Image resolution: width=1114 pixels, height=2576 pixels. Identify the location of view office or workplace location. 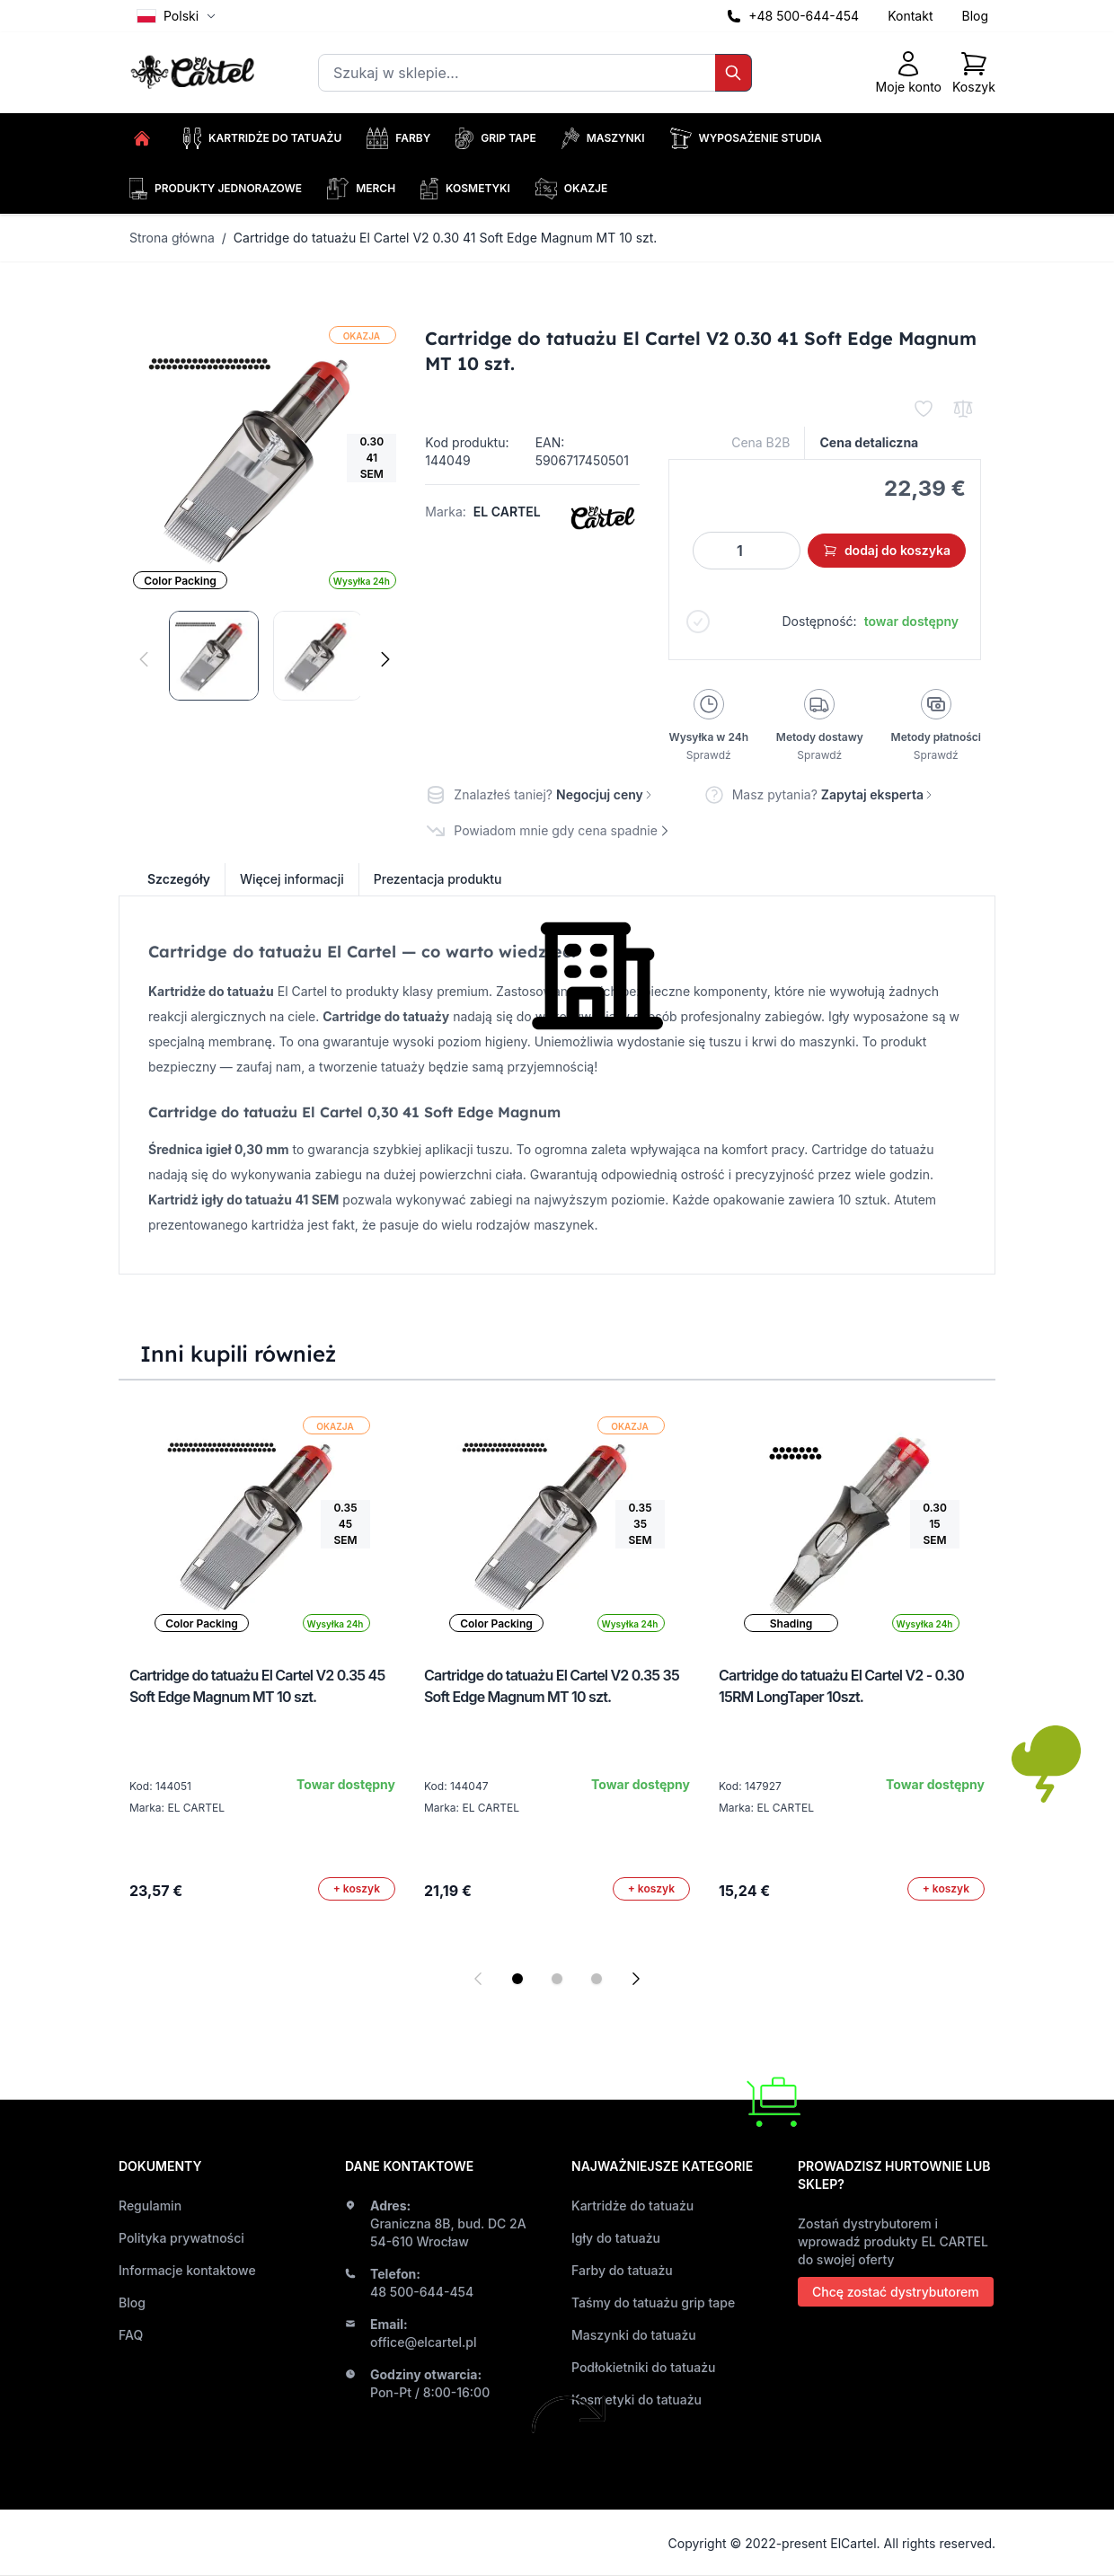
(594, 975).